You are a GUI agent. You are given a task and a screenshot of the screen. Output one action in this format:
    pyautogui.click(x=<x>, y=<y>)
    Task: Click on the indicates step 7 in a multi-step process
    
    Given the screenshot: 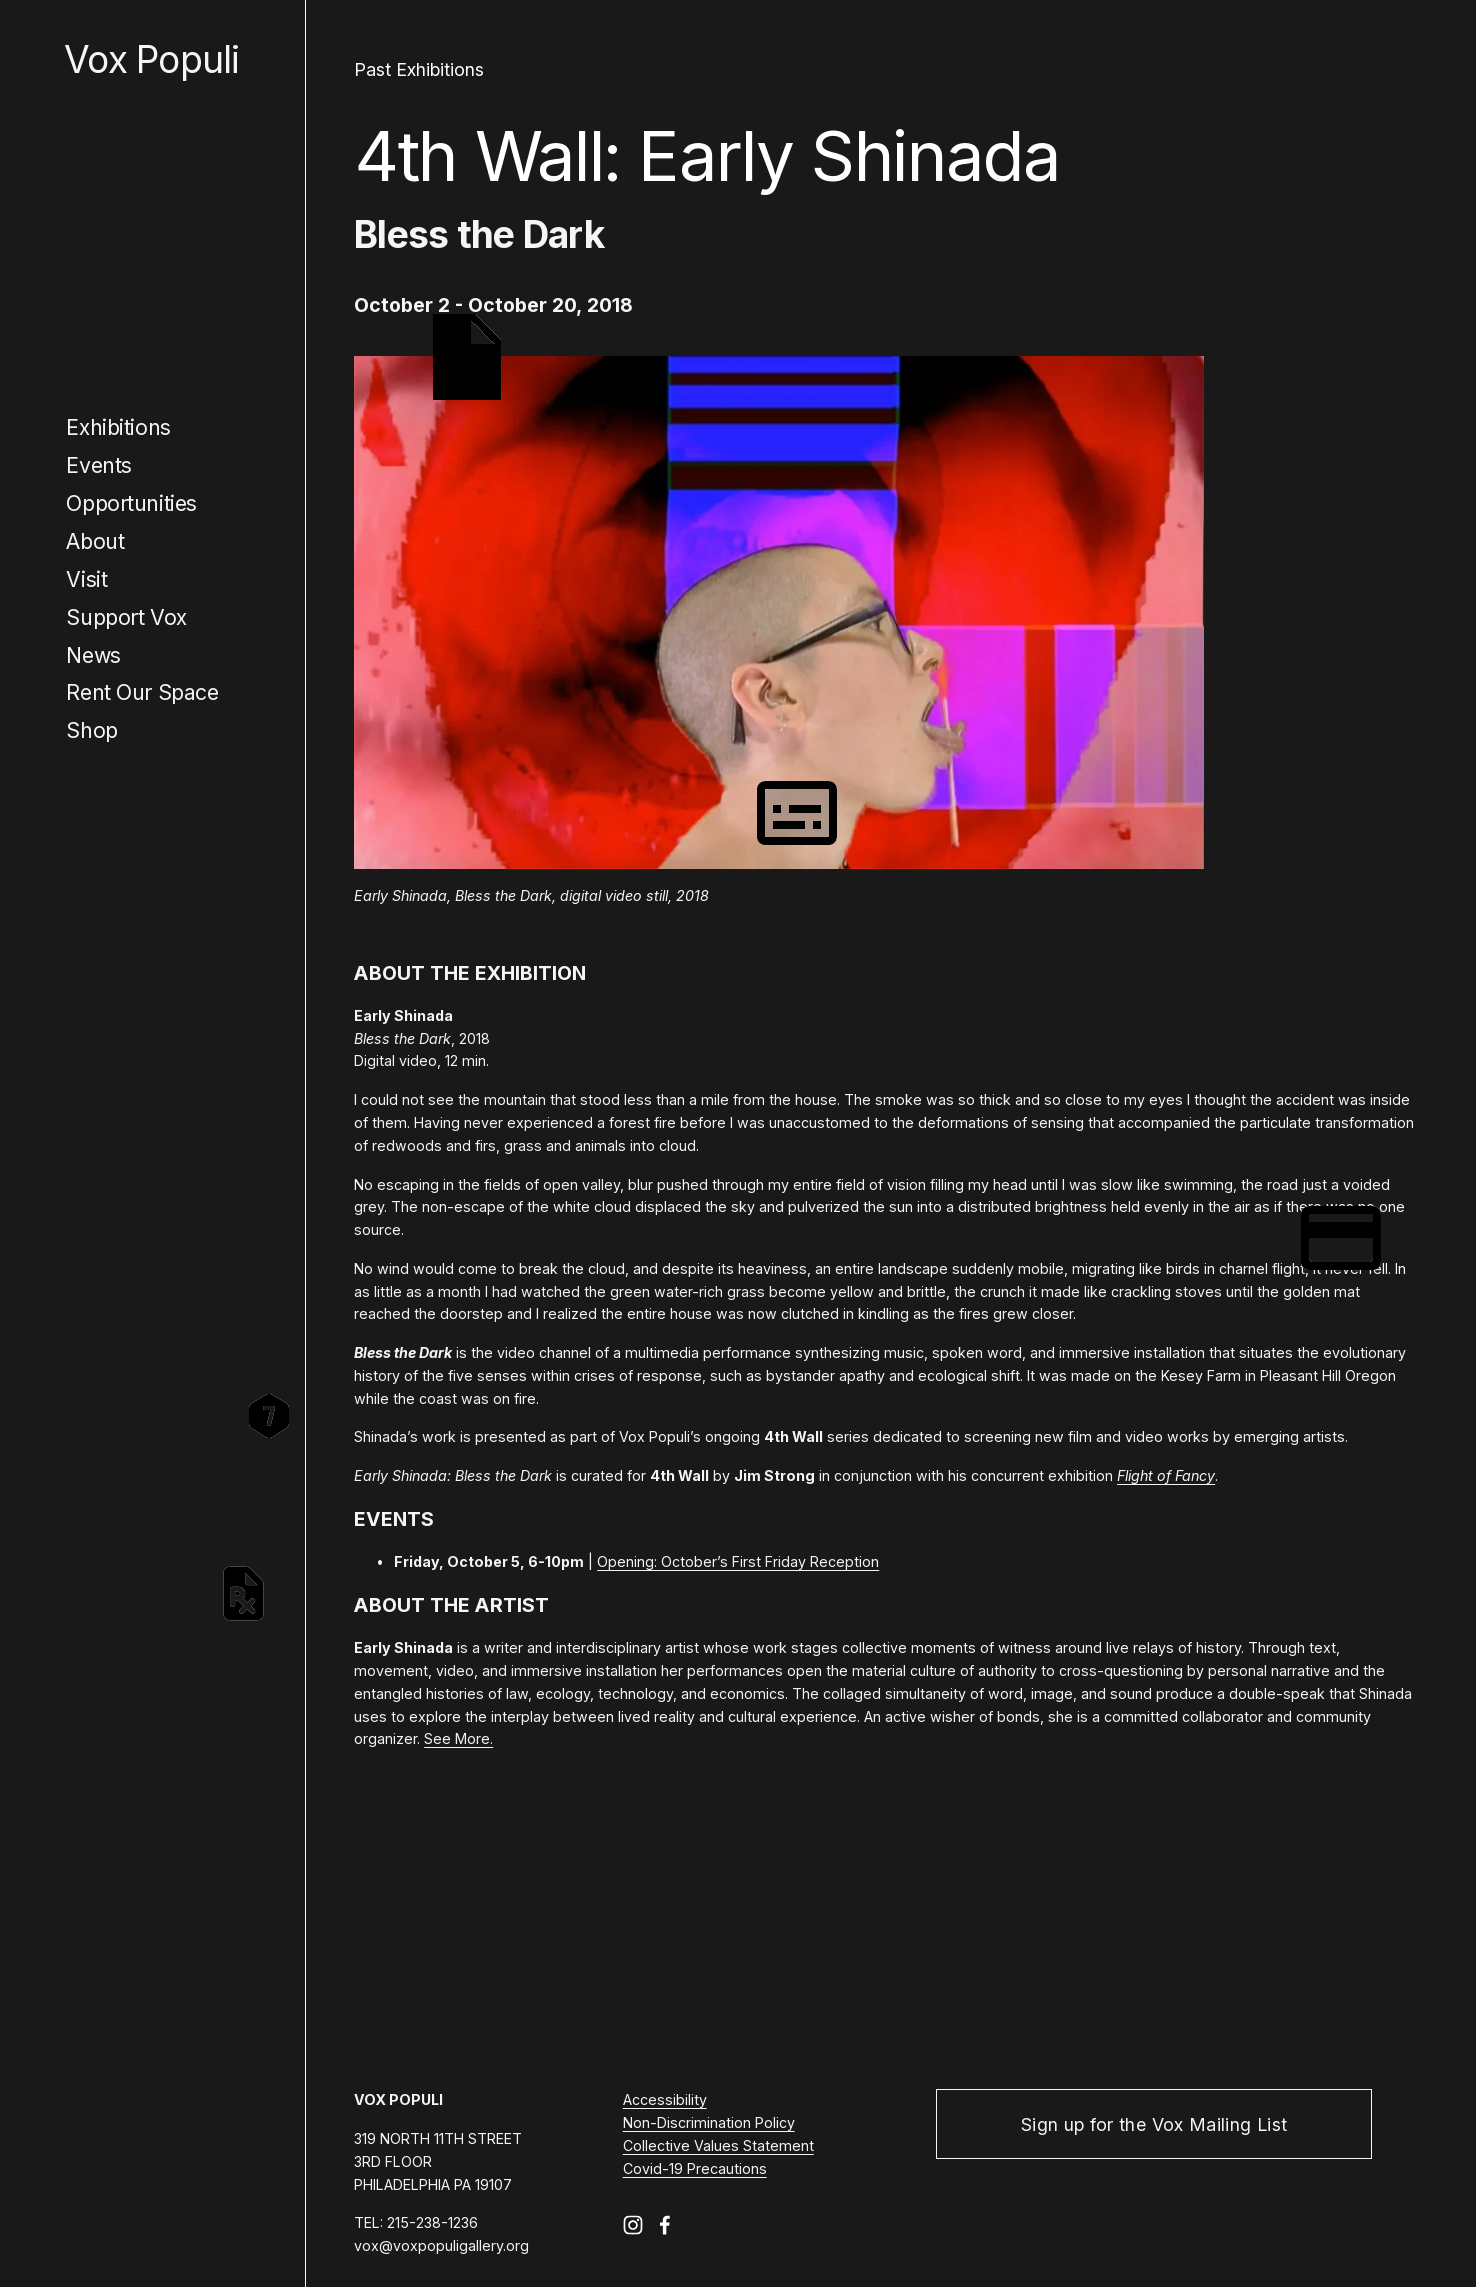 What is the action you would take?
    pyautogui.click(x=269, y=1416)
    